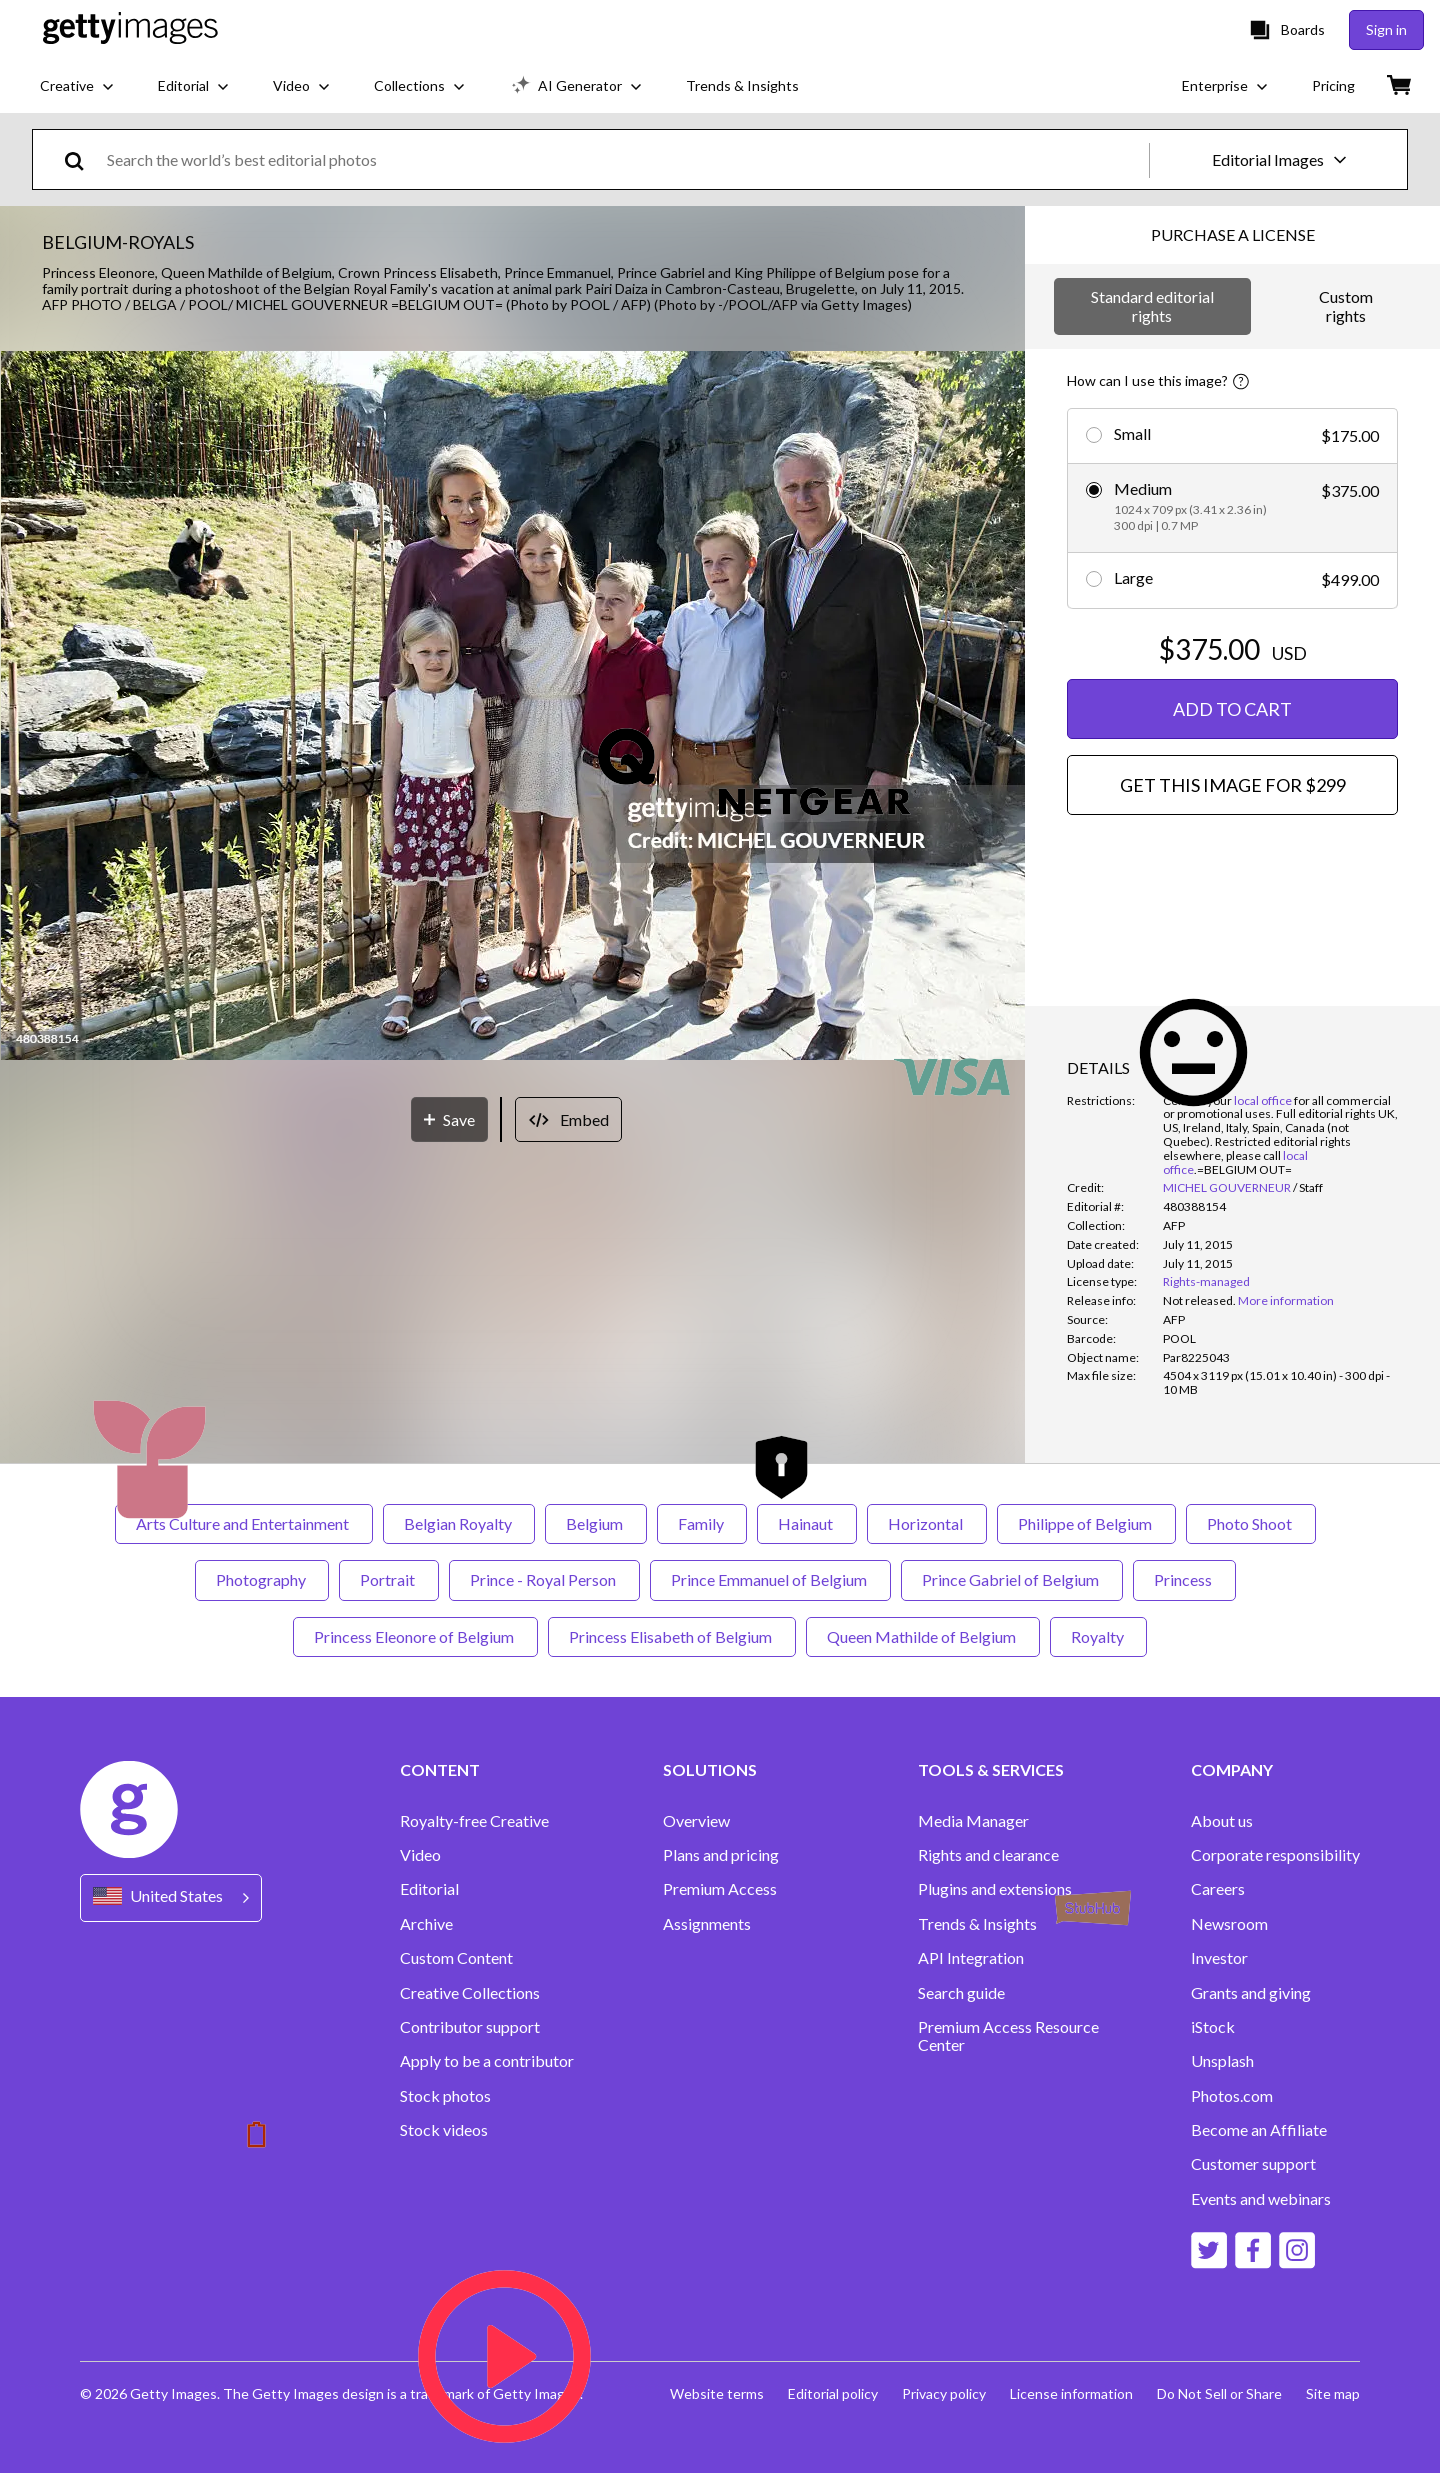 This screenshot has height=2473, width=1440. Describe the element at coordinates (504, 2356) in the screenshot. I see `play media or video content` at that location.